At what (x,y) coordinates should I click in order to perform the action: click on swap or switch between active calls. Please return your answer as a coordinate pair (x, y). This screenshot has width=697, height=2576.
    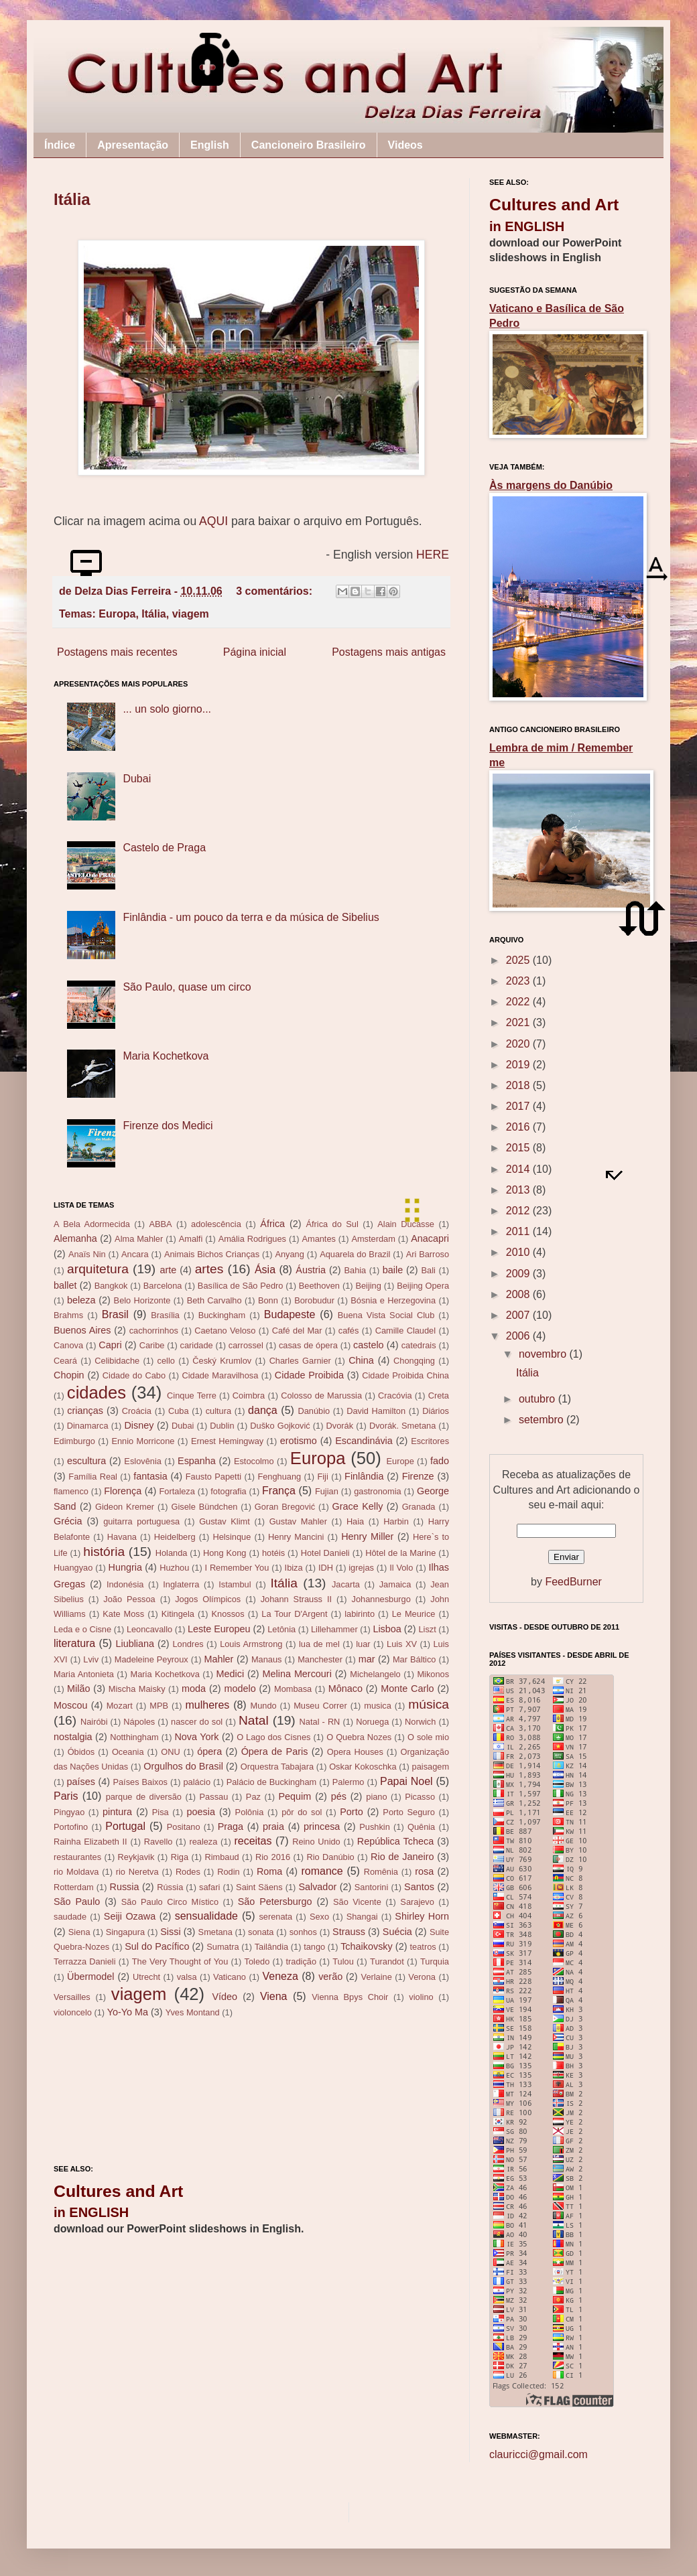
    Looking at the image, I should click on (642, 920).